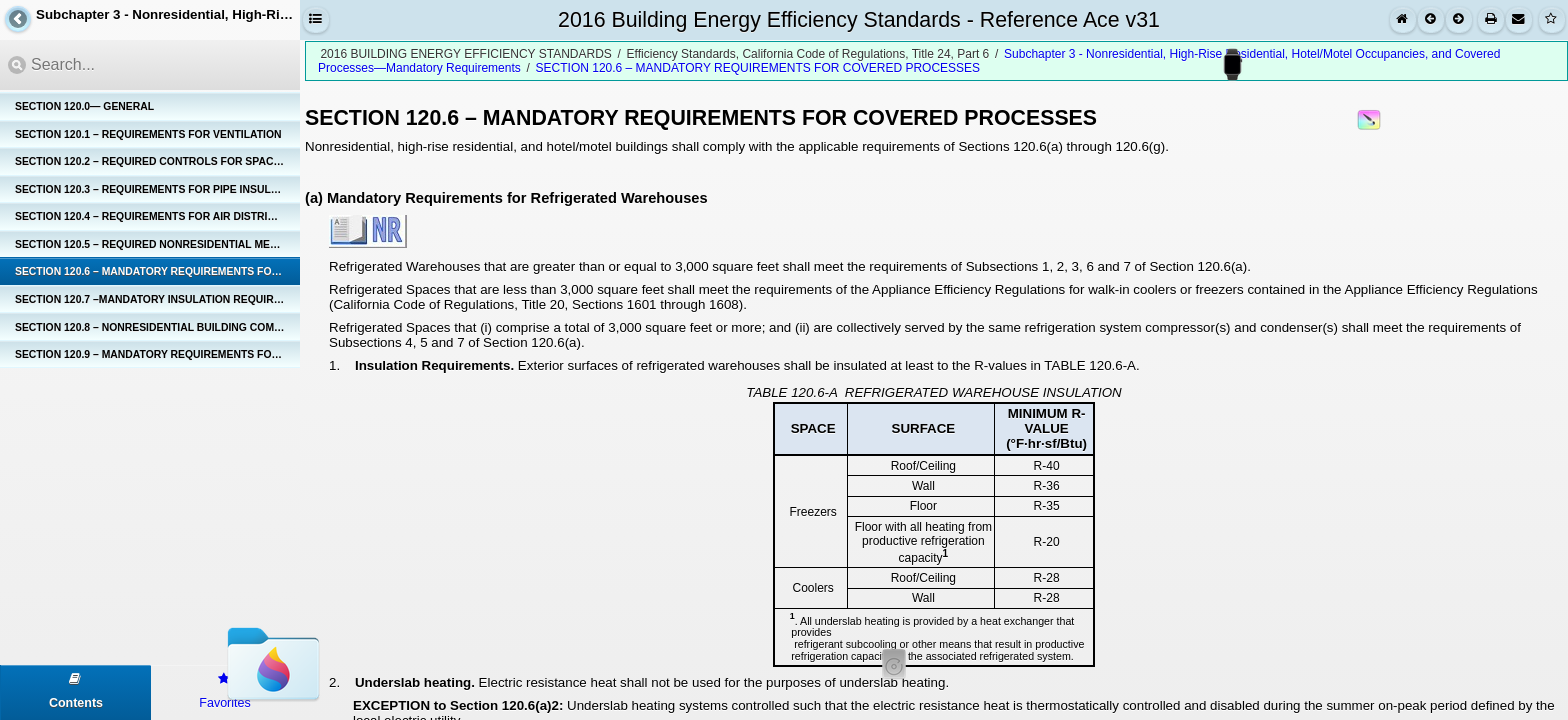 Image resolution: width=1568 pixels, height=720 pixels. I want to click on open folder containing paint or art application files, so click(273, 666).